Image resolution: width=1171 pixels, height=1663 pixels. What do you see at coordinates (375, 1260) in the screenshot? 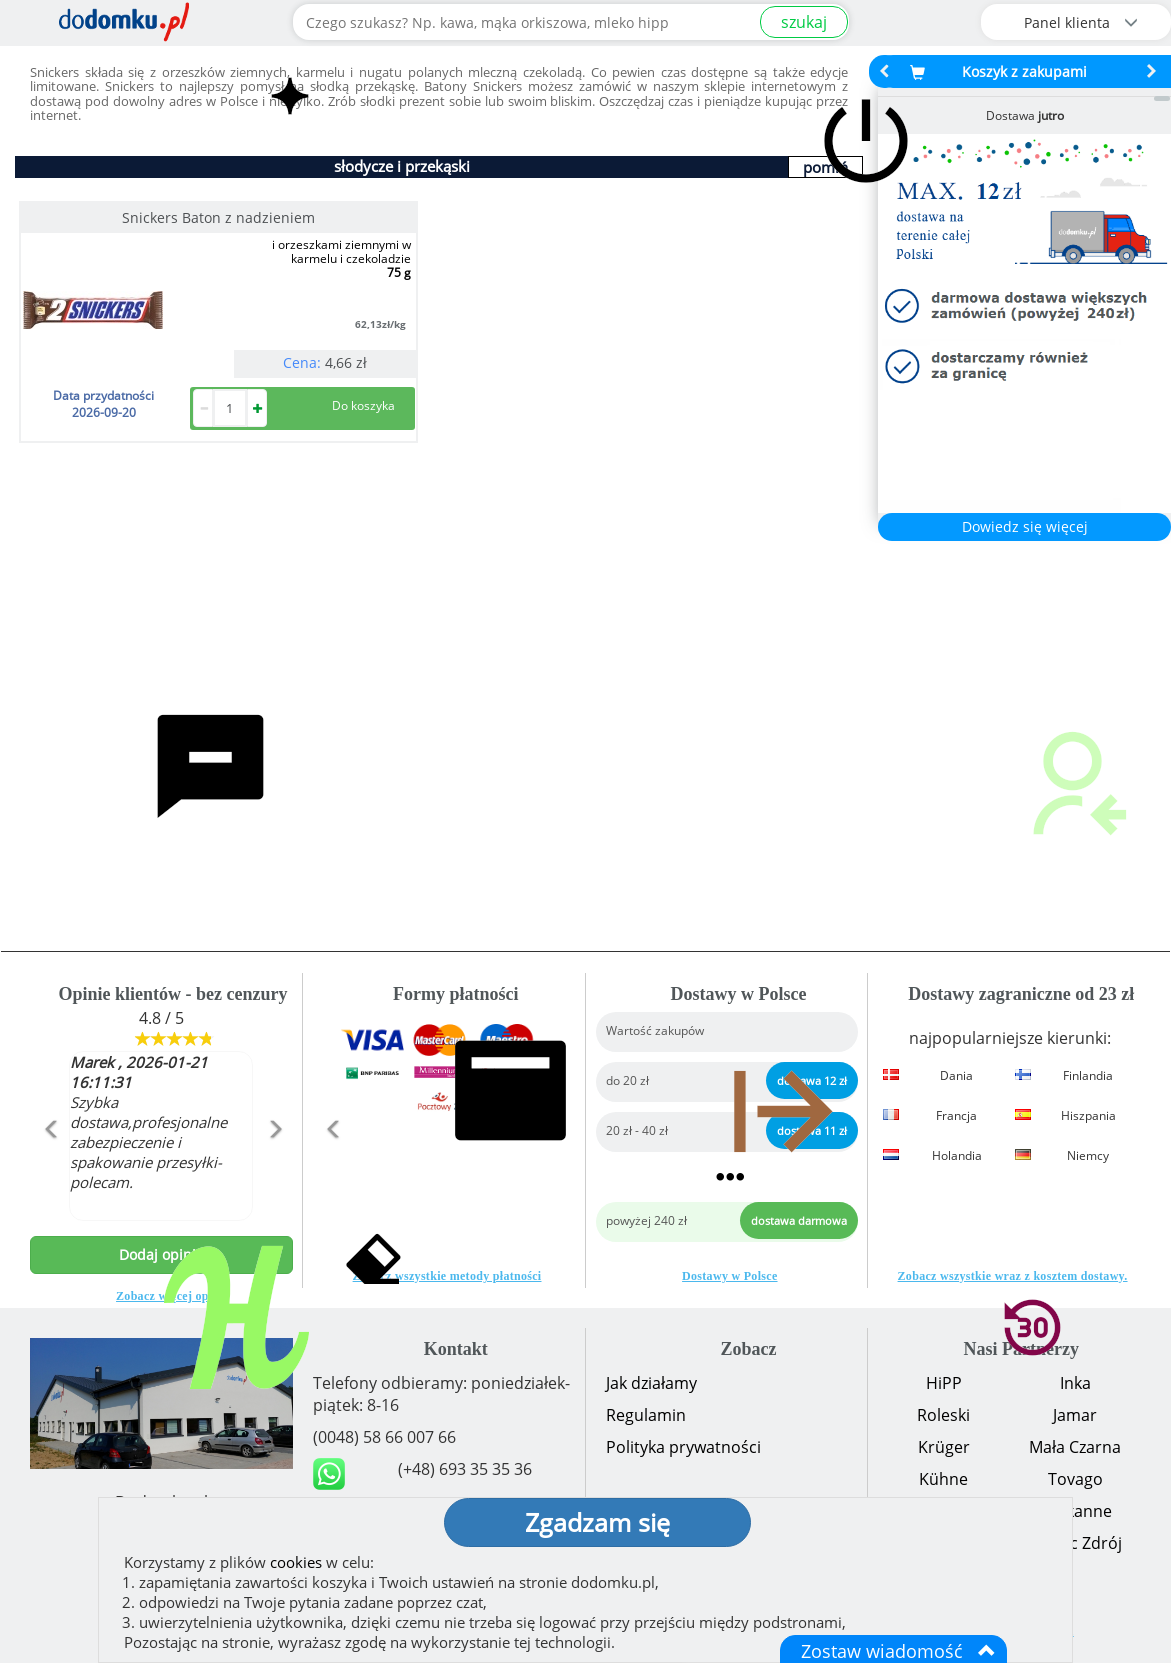
I see `erase or clear content` at bounding box center [375, 1260].